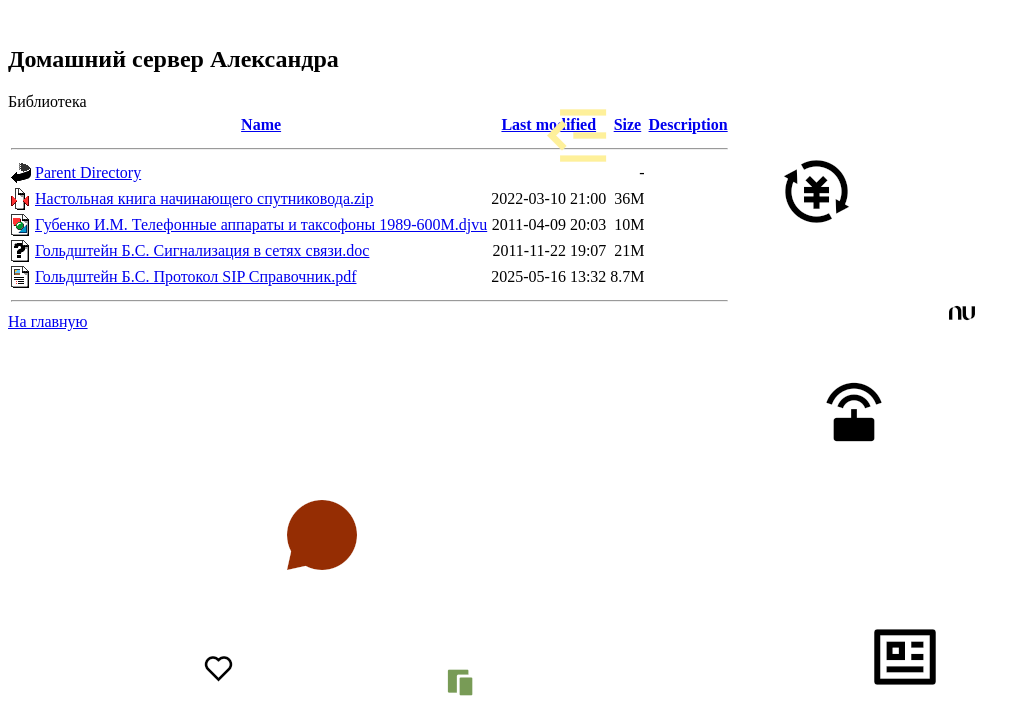 This screenshot has width=1010, height=720. Describe the element at coordinates (905, 657) in the screenshot. I see `view news articles` at that location.